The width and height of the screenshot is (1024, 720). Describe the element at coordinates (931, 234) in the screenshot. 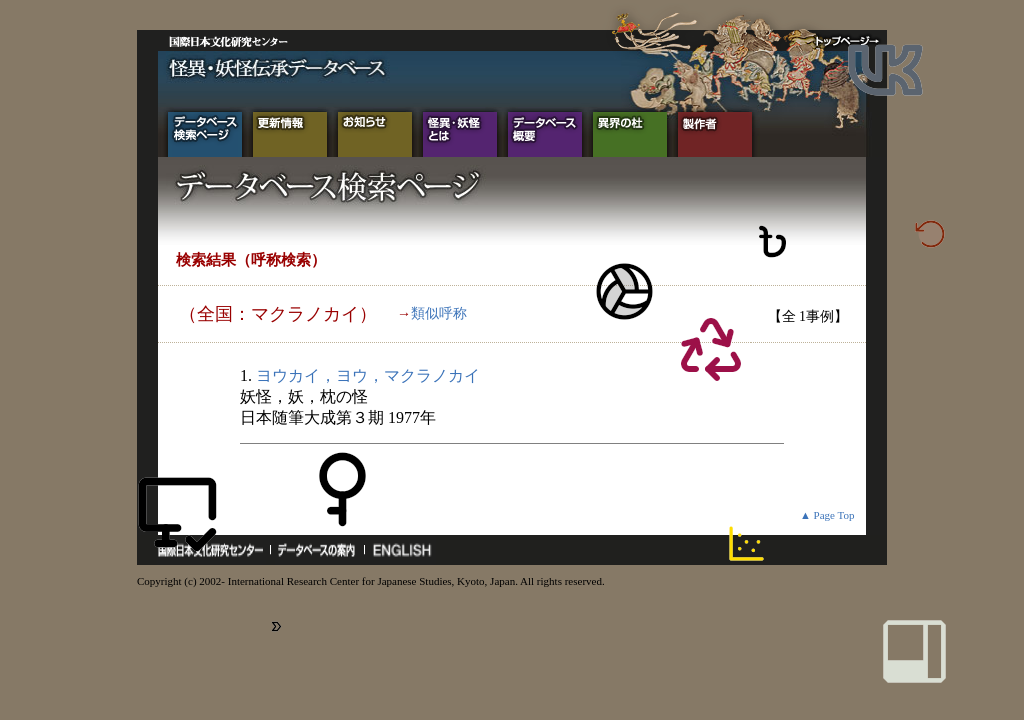

I see `undo last action` at that location.